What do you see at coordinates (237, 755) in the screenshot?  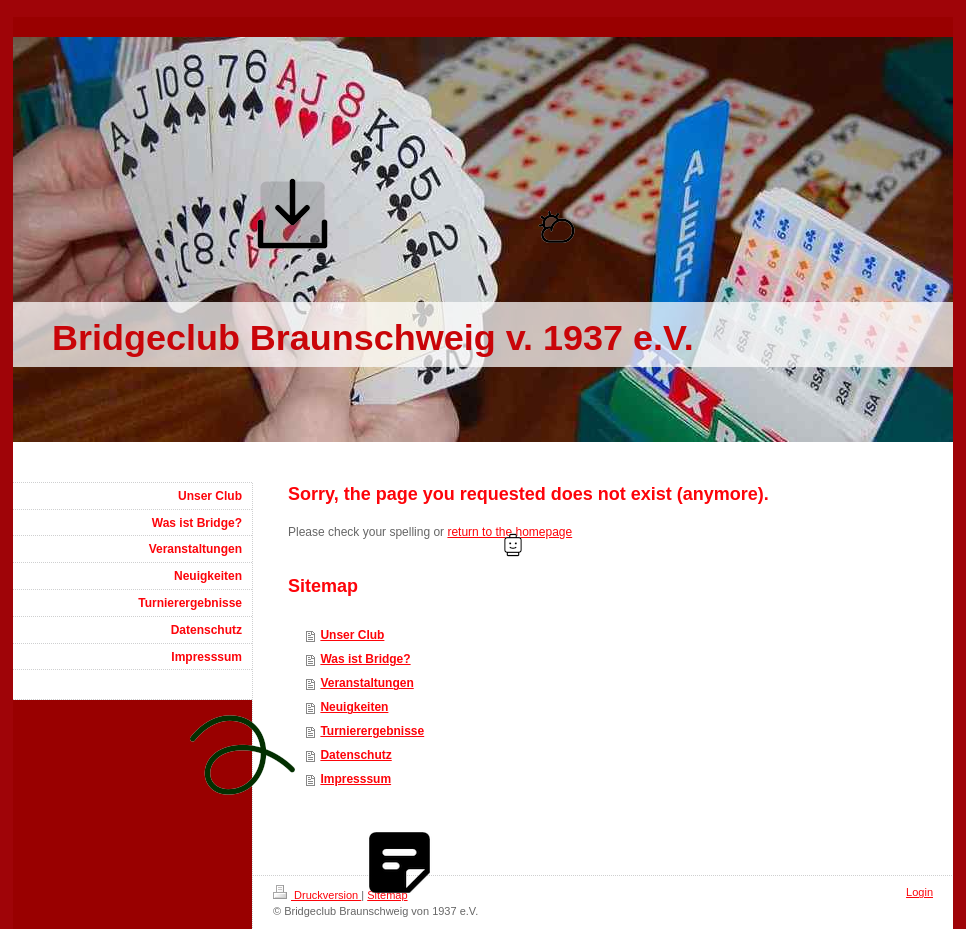 I see `freehand drawing or sketch tool` at bounding box center [237, 755].